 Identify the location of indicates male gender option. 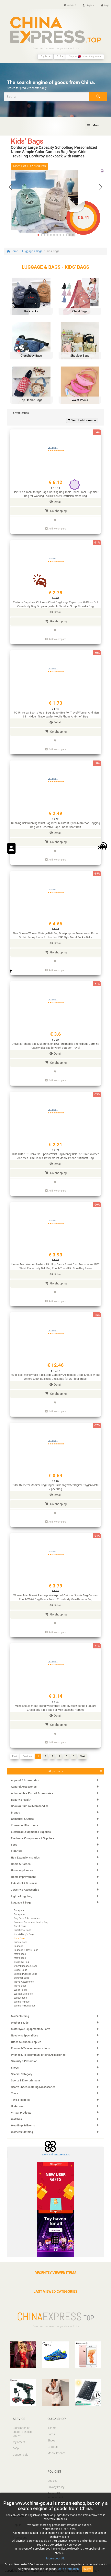
(11, 971).